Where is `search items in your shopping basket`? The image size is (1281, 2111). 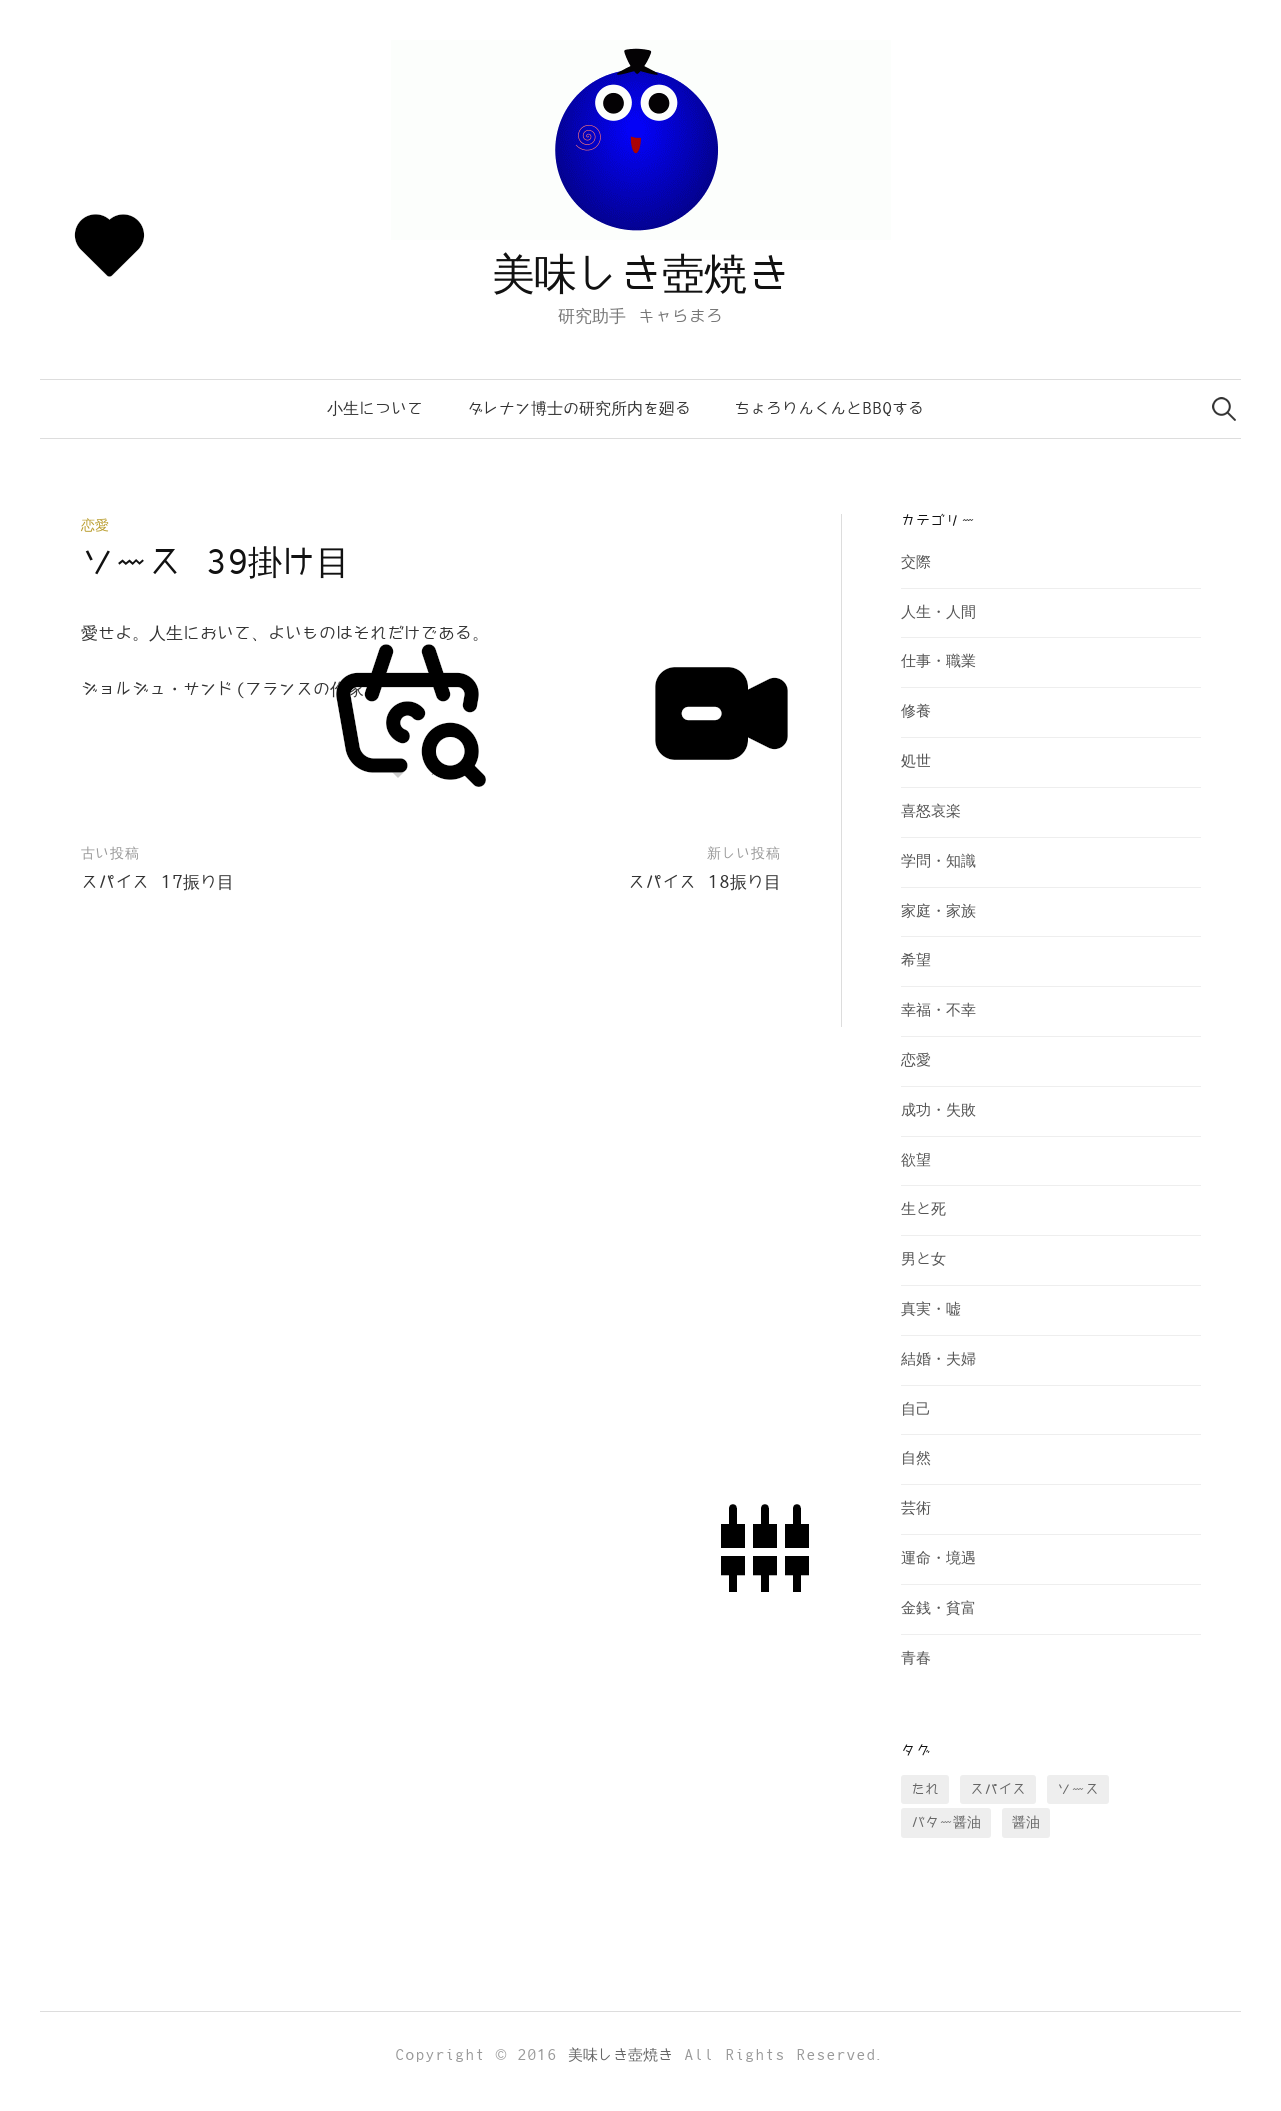
search items in your shopping basket is located at coordinates (407, 708).